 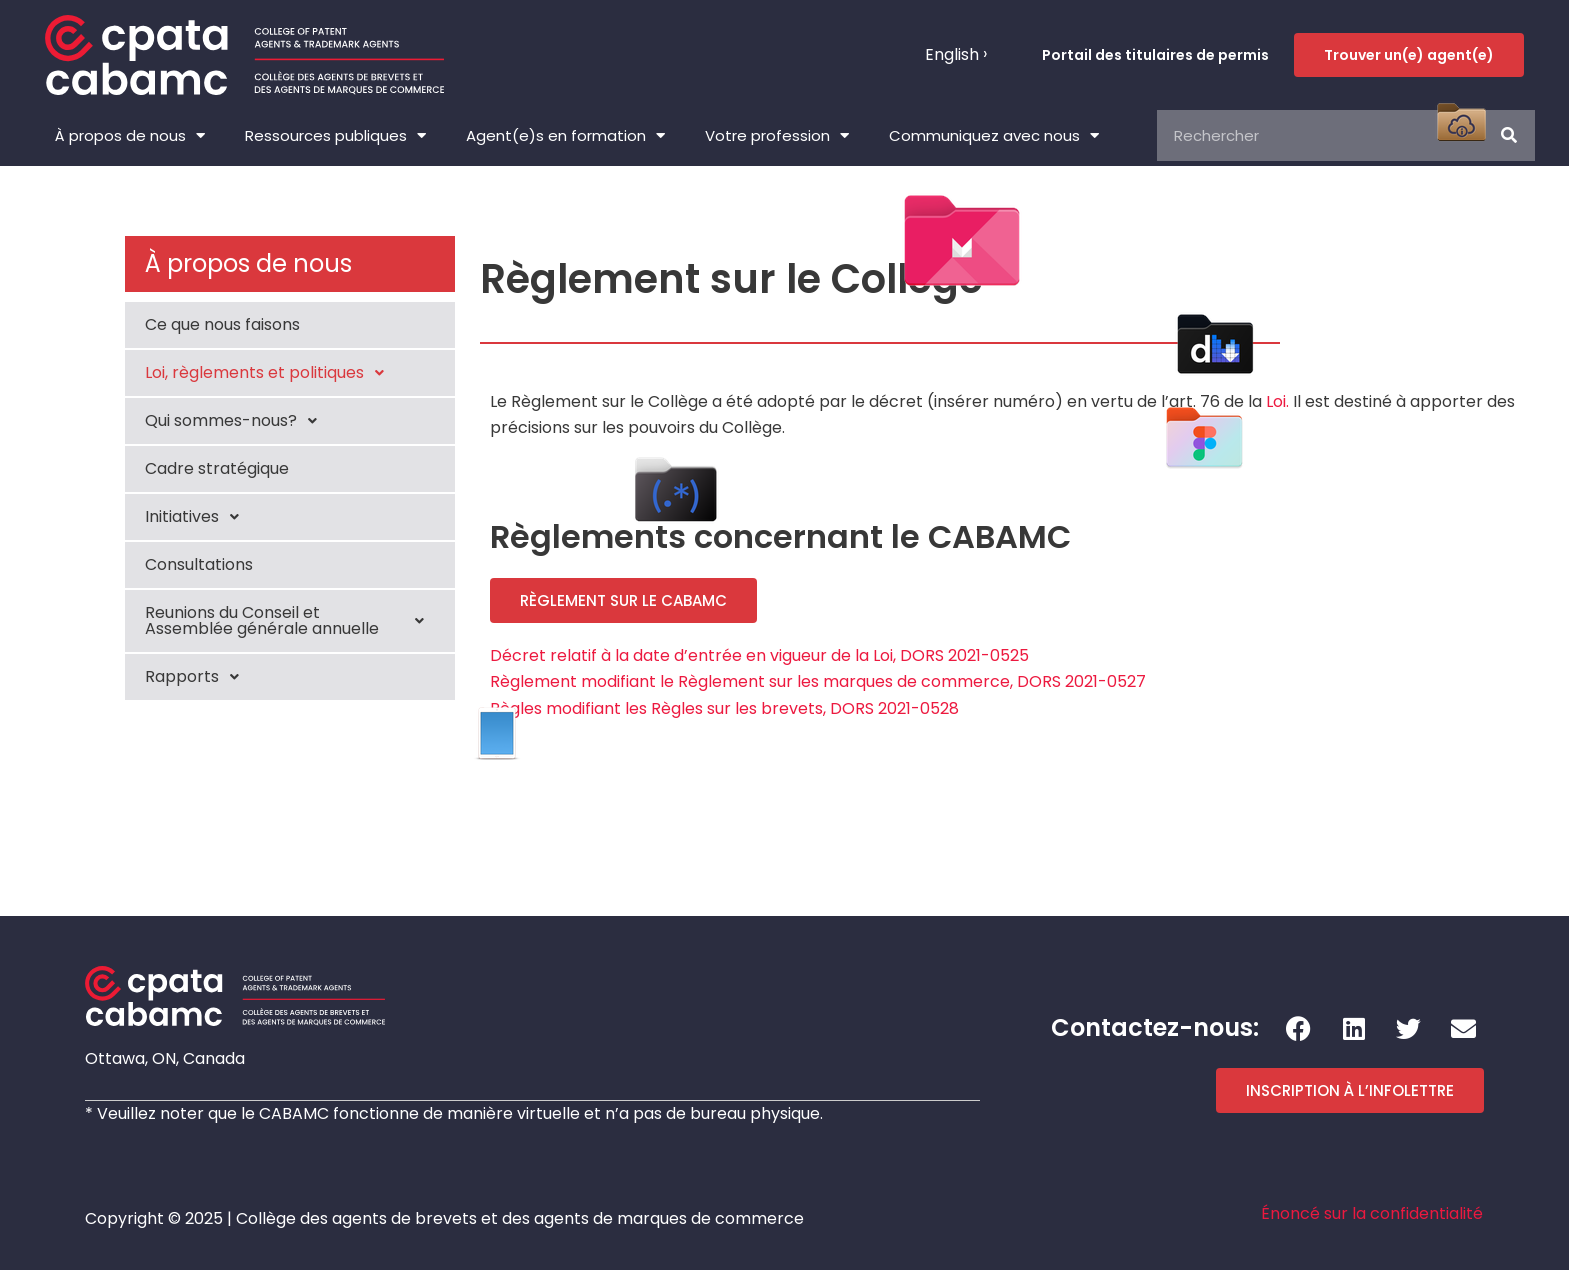 I want to click on open figma project files folder, so click(x=1204, y=439).